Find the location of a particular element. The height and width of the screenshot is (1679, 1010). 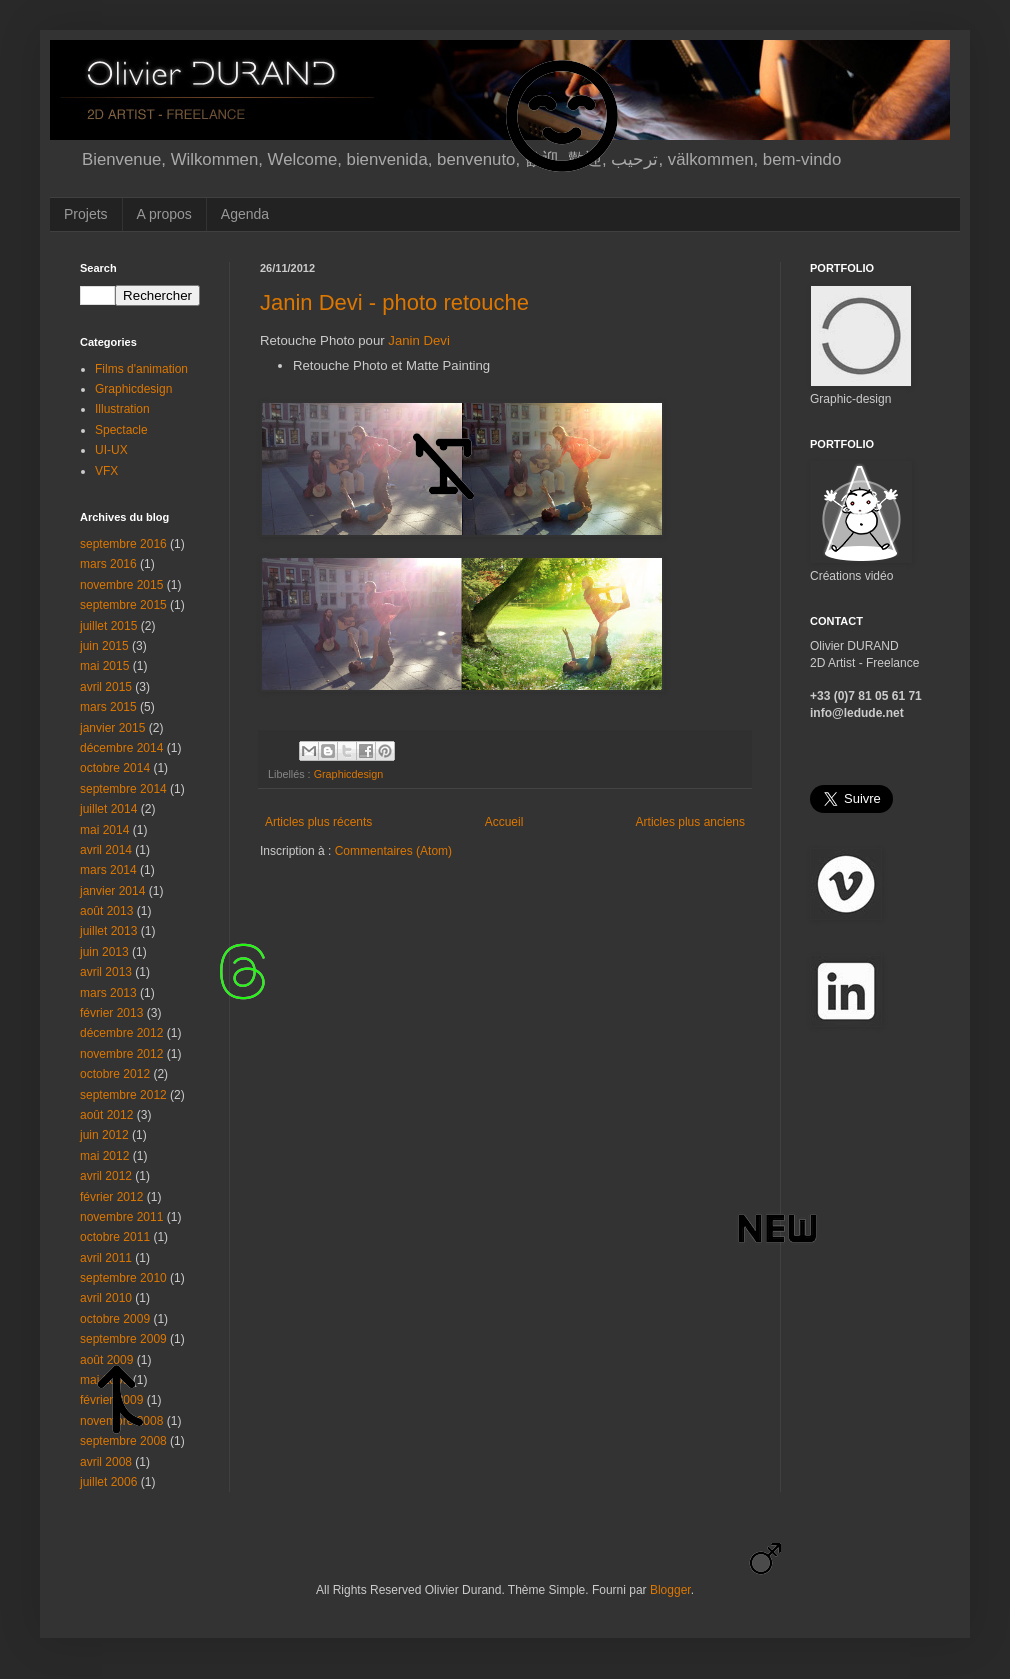

disable text formatting is located at coordinates (443, 466).